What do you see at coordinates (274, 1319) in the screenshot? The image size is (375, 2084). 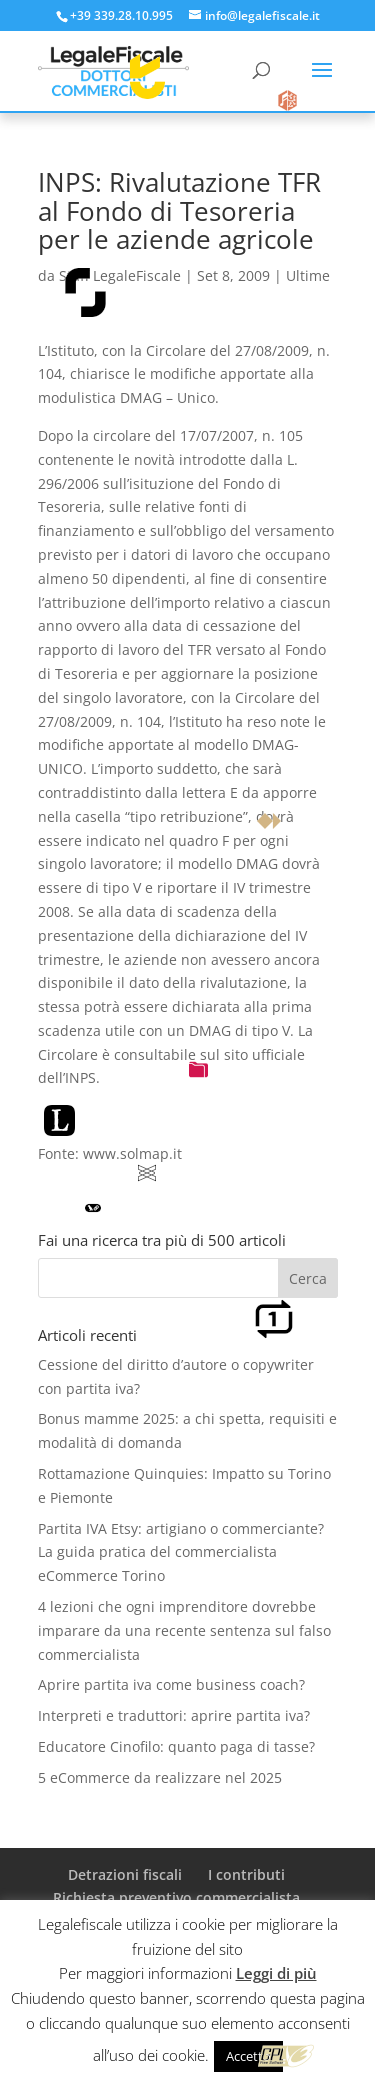 I see `repeat the current track` at bounding box center [274, 1319].